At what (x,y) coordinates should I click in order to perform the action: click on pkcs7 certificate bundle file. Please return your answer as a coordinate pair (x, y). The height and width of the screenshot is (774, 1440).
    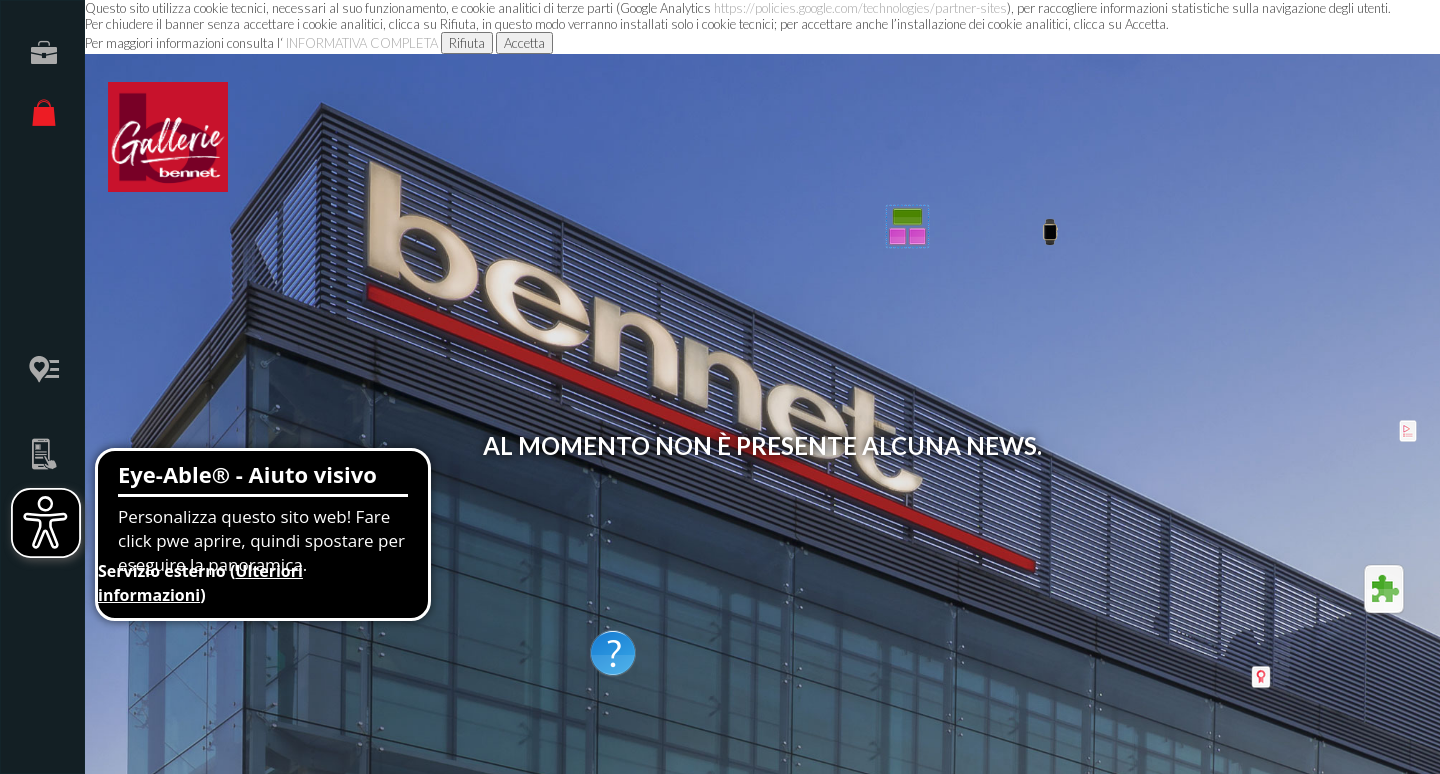
    Looking at the image, I should click on (1261, 677).